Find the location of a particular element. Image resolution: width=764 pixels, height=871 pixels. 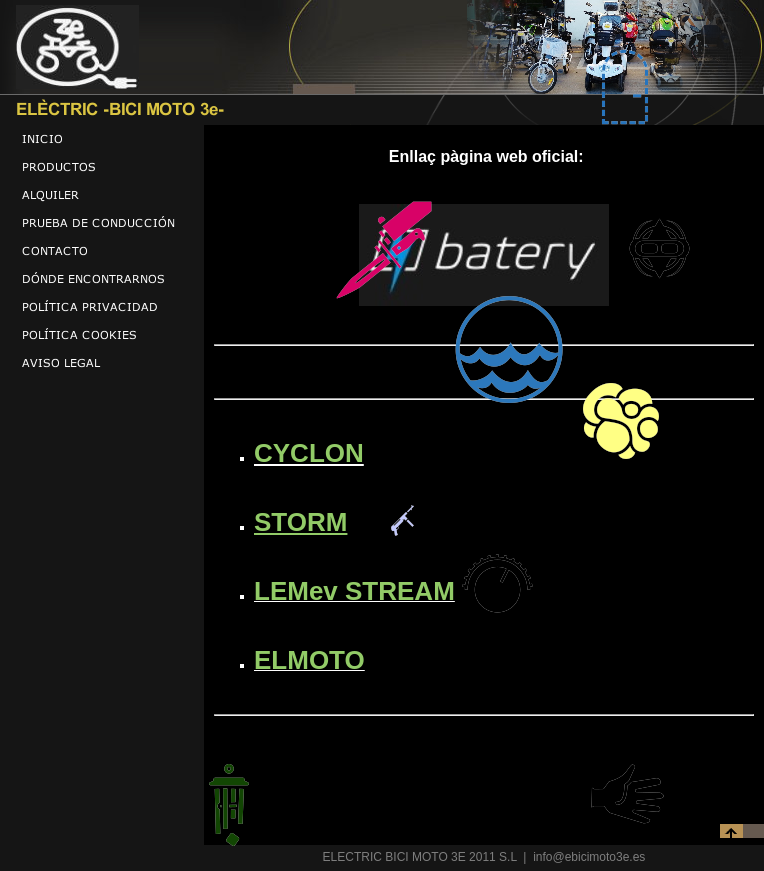

play hand gesture in a game (paper in rock-paper-scissors) is located at coordinates (628, 791).